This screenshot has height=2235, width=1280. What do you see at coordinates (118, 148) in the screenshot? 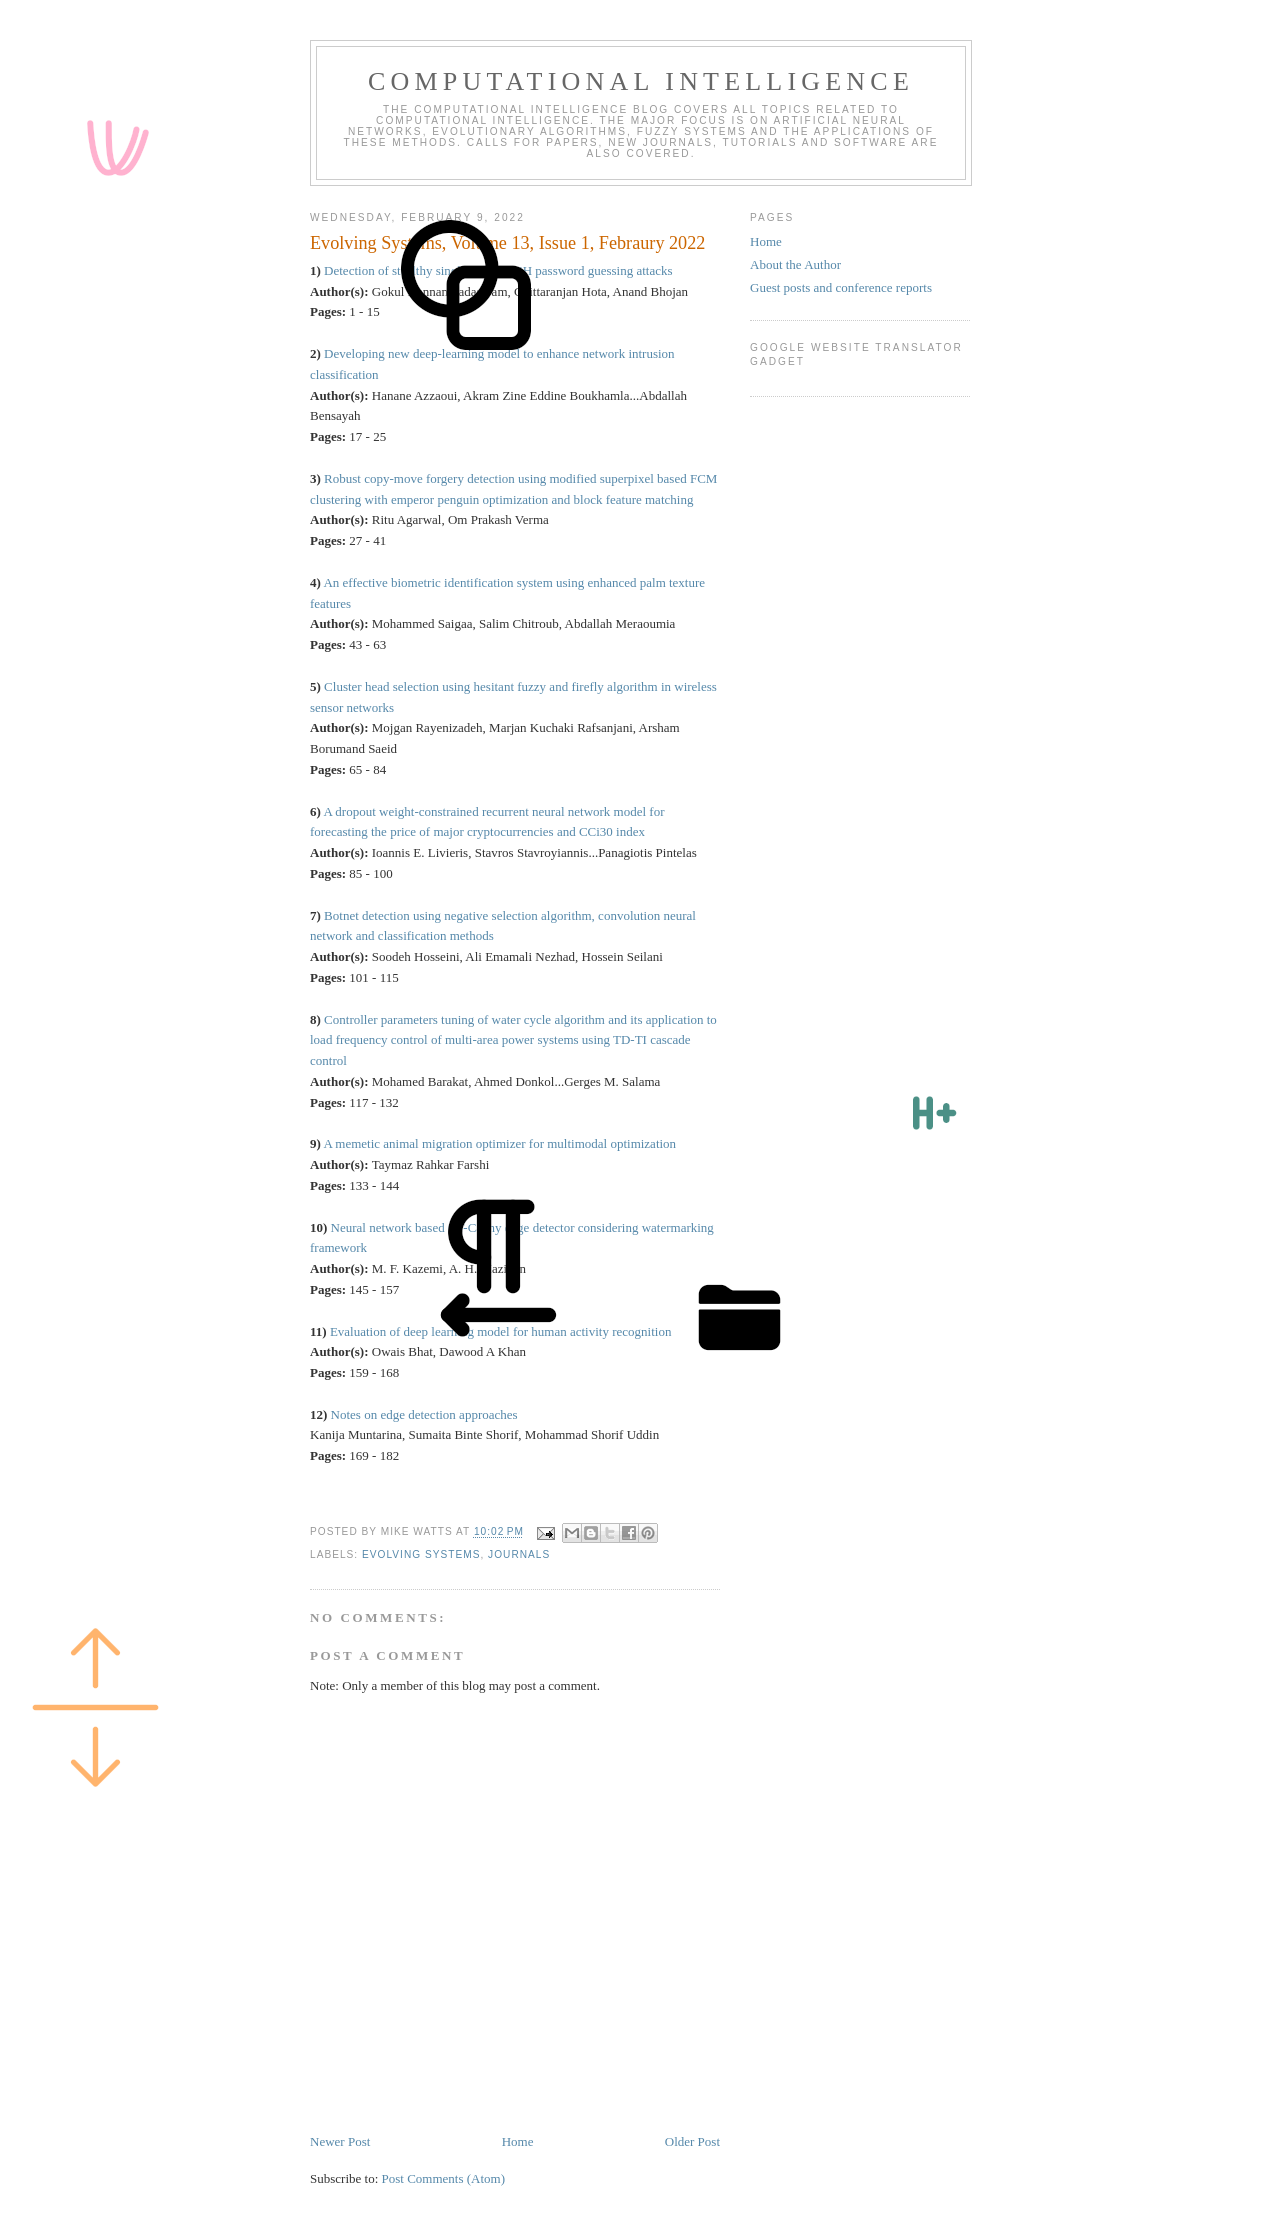
I see `open windy weather app` at bounding box center [118, 148].